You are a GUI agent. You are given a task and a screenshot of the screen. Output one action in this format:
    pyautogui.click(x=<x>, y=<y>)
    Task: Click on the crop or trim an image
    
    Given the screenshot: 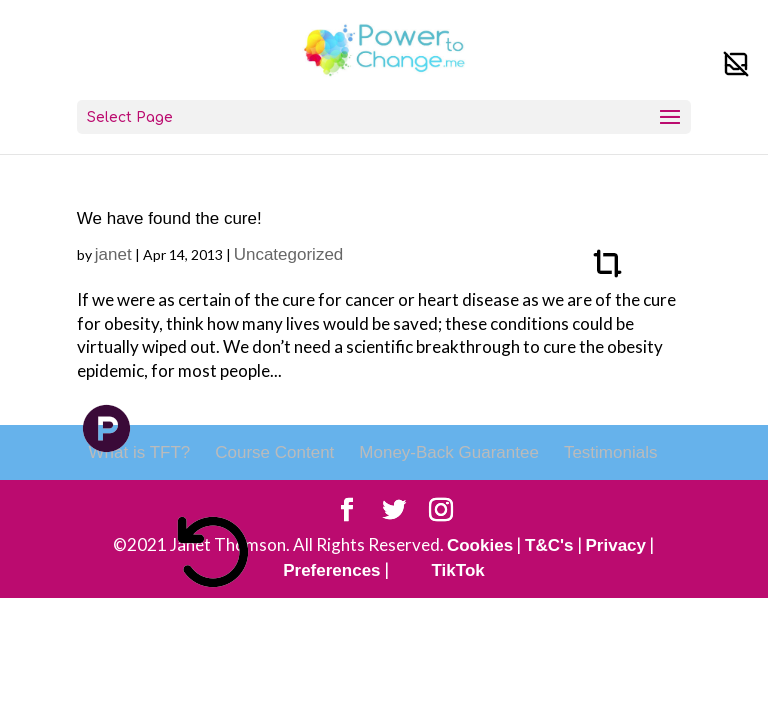 What is the action you would take?
    pyautogui.click(x=607, y=263)
    